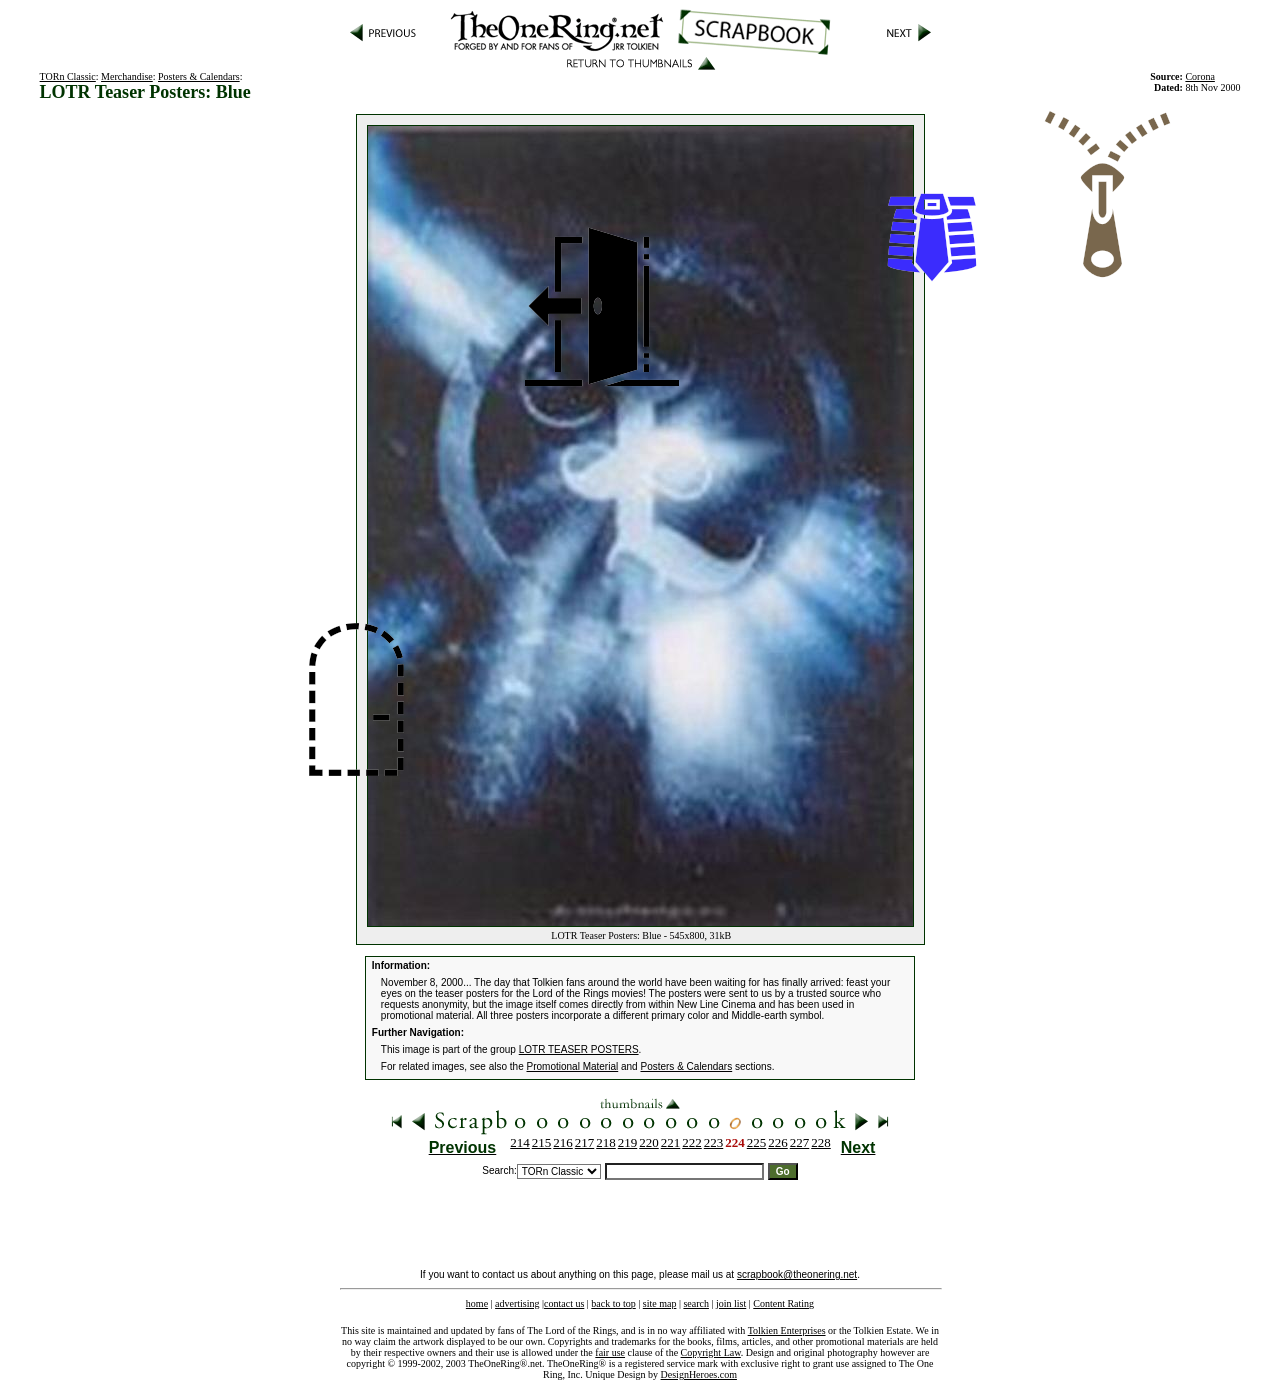 The width and height of the screenshot is (1280, 1388). Describe the element at coordinates (602, 306) in the screenshot. I see `enter a room or building` at that location.